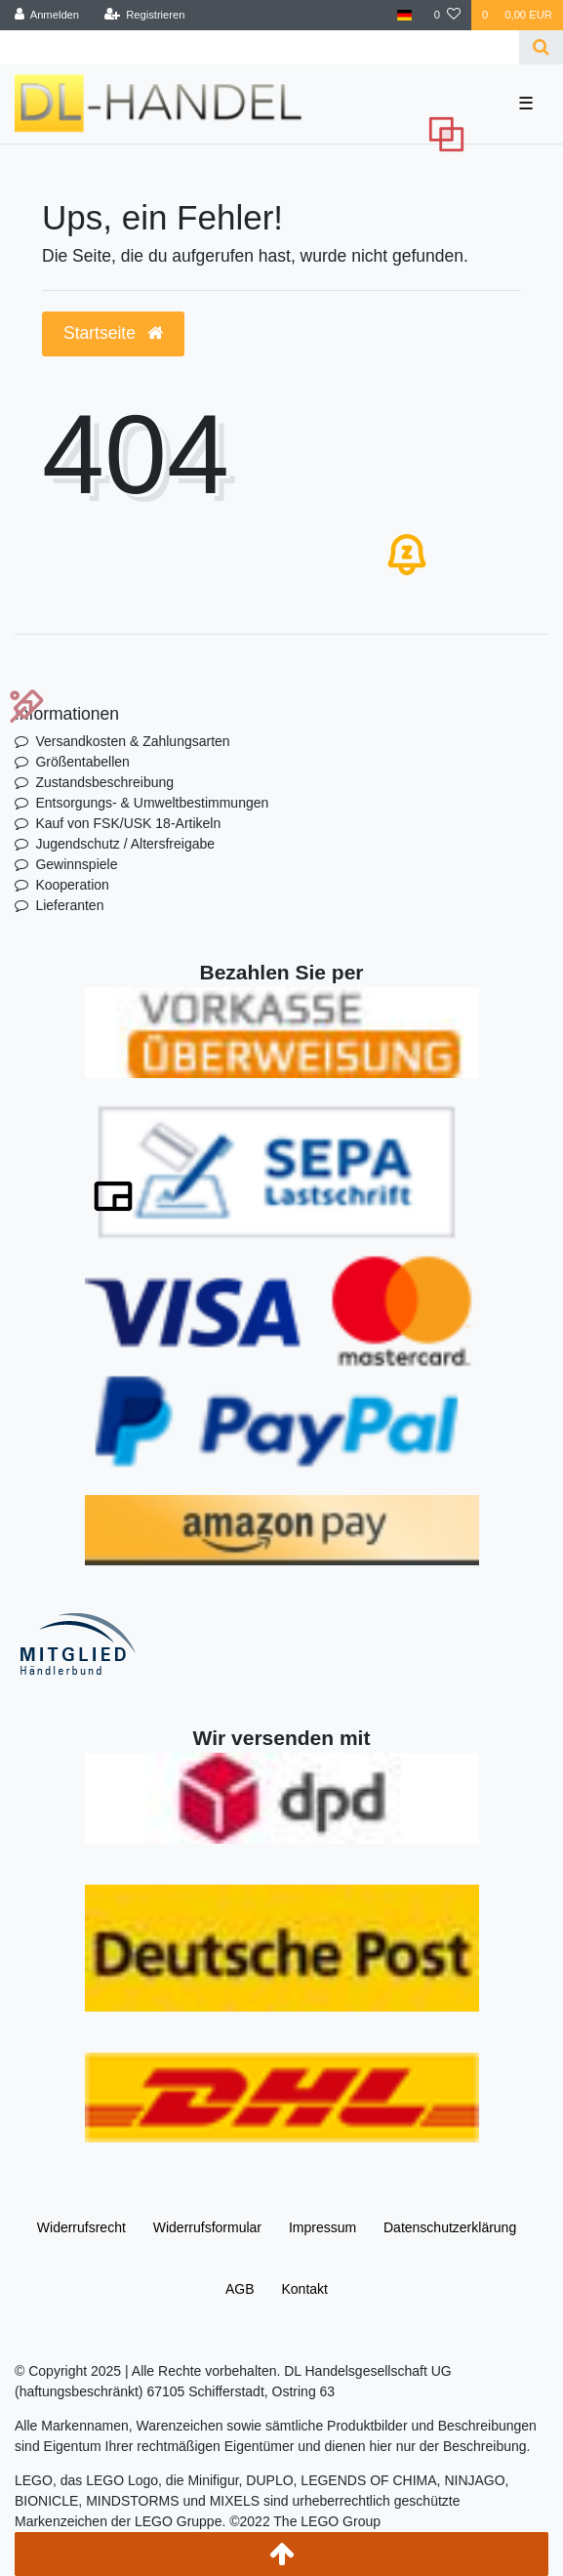 This screenshot has width=563, height=2576. Describe the element at coordinates (446, 134) in the screenshot. I see `merge or intersect selected layers` at that location.